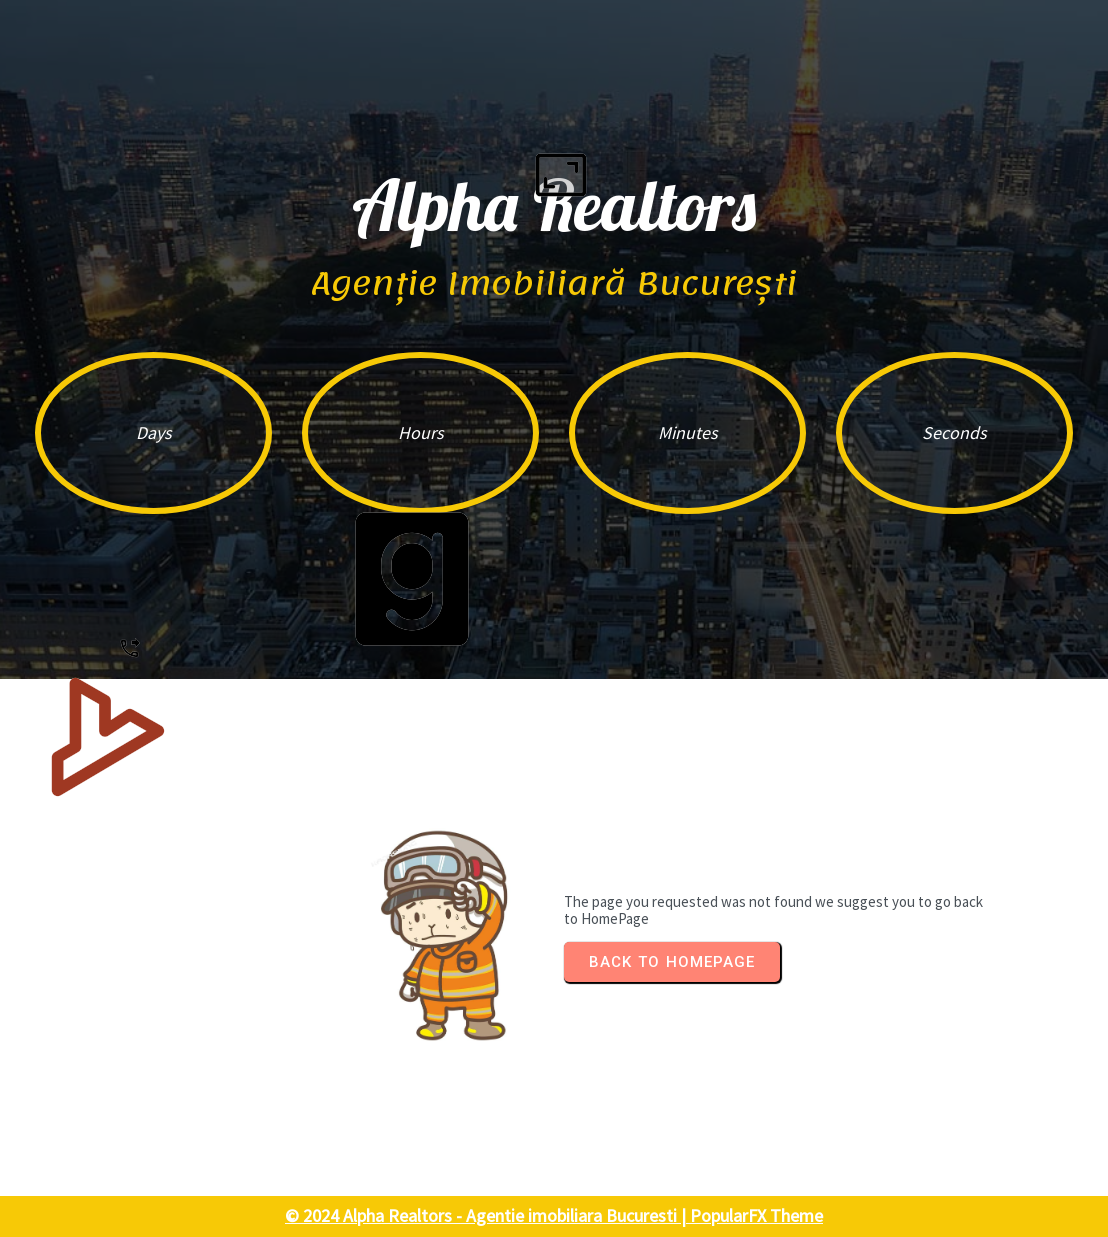 This screenshot has height=1237, width=1108. What do you see at coordinates (129, 648) in the screenshot?
I see `call forwarding is enabled` at bounding box center [129, 648].